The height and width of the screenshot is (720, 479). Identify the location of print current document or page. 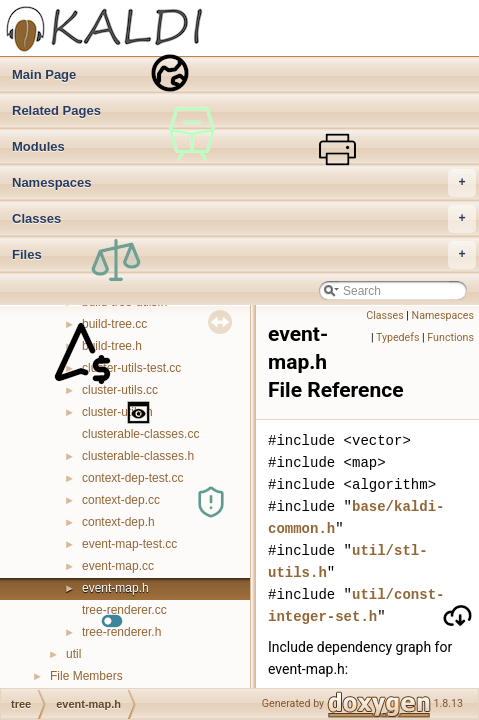
(337, 149).